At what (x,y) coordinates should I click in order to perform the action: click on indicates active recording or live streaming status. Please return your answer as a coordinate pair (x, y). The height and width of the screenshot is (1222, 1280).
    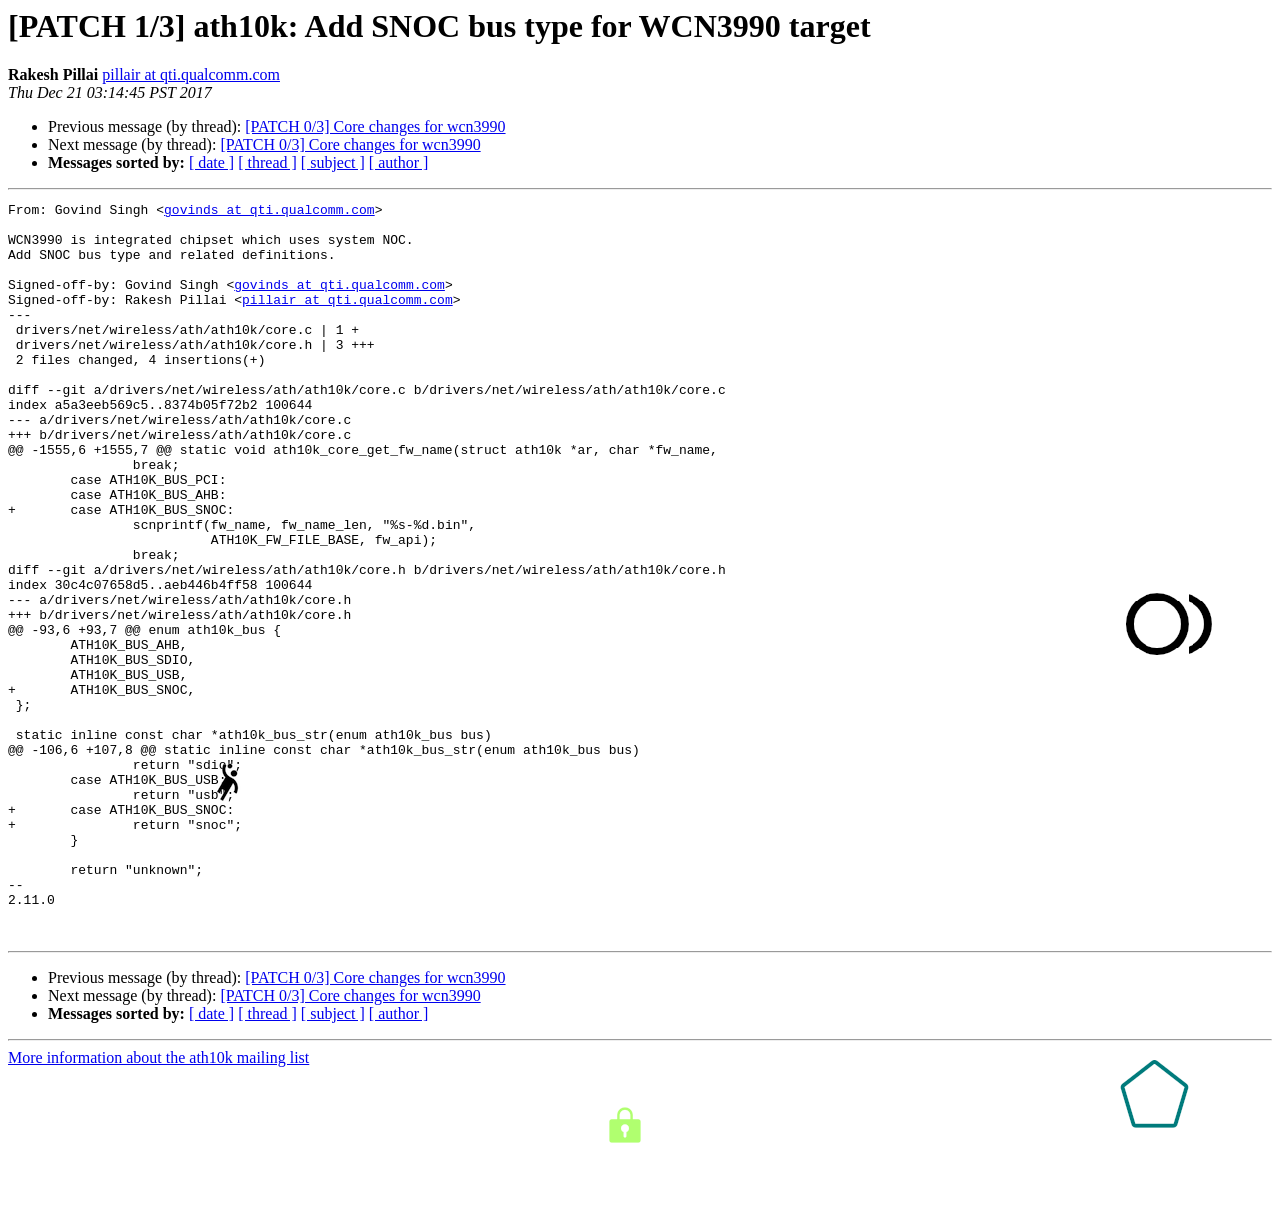
    Looking at the image, I should click on (1169, 624).